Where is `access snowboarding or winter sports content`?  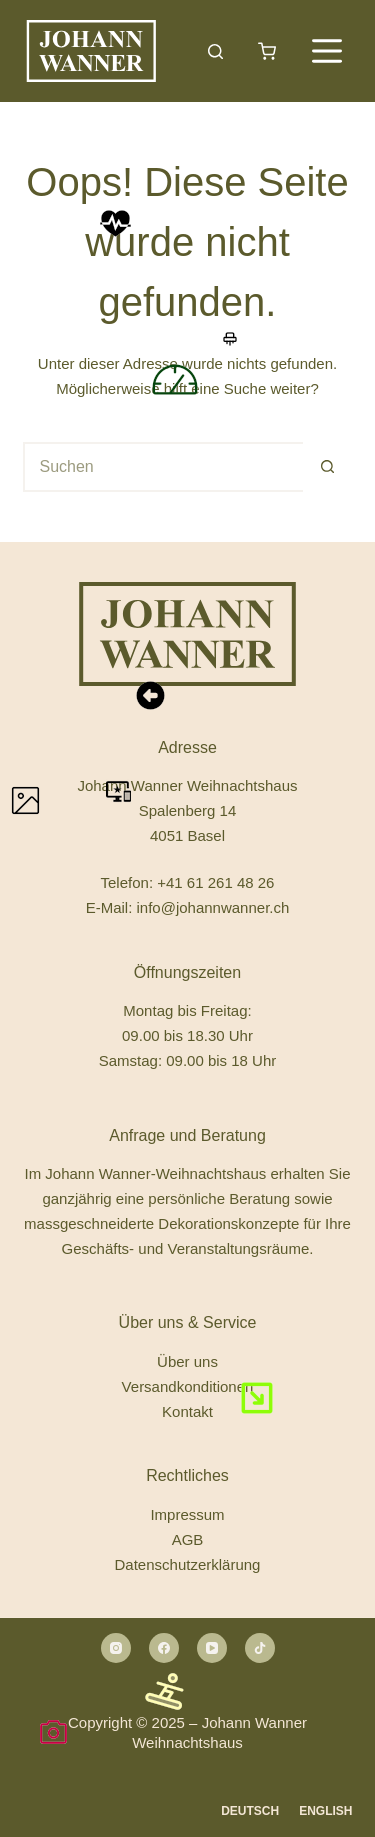
access snowboarding or winter sports content is located at coordinates (166, 1691).